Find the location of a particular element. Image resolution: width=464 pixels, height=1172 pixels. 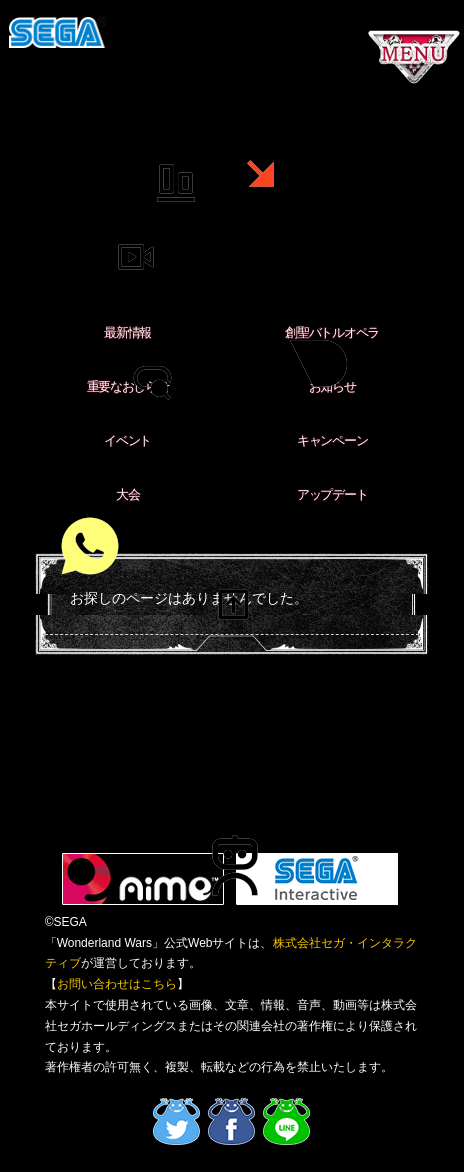

align items to the bottom of a container is located at coordinates (176, 183).